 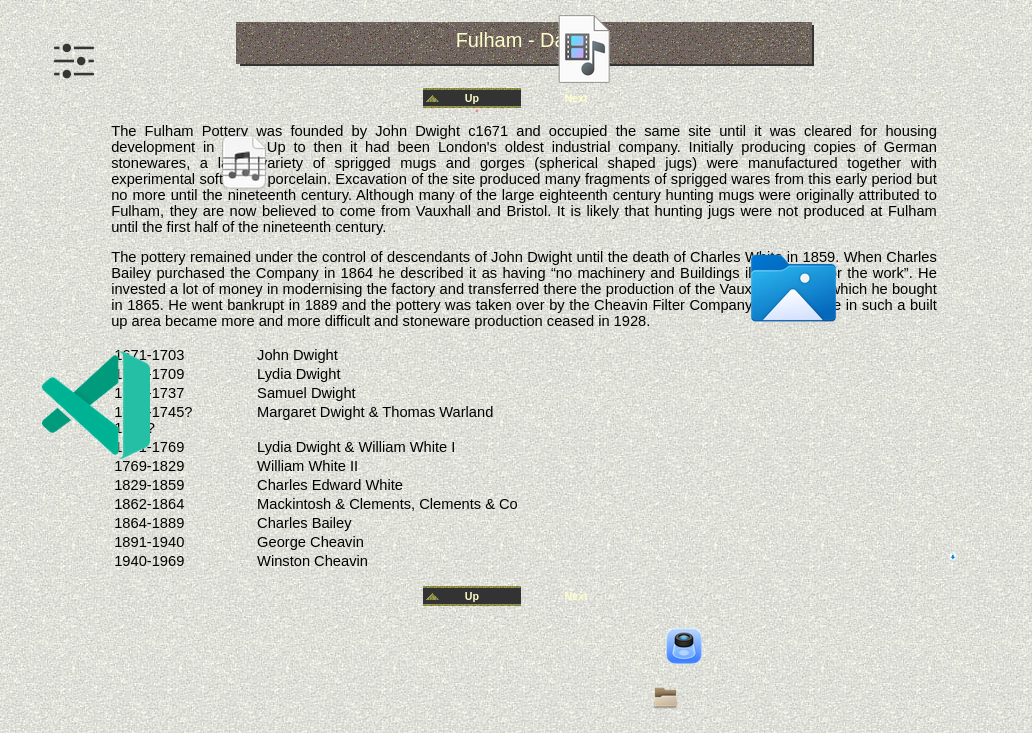 I want to click on an eMelody ringtone file, so click(x=244, y=162).